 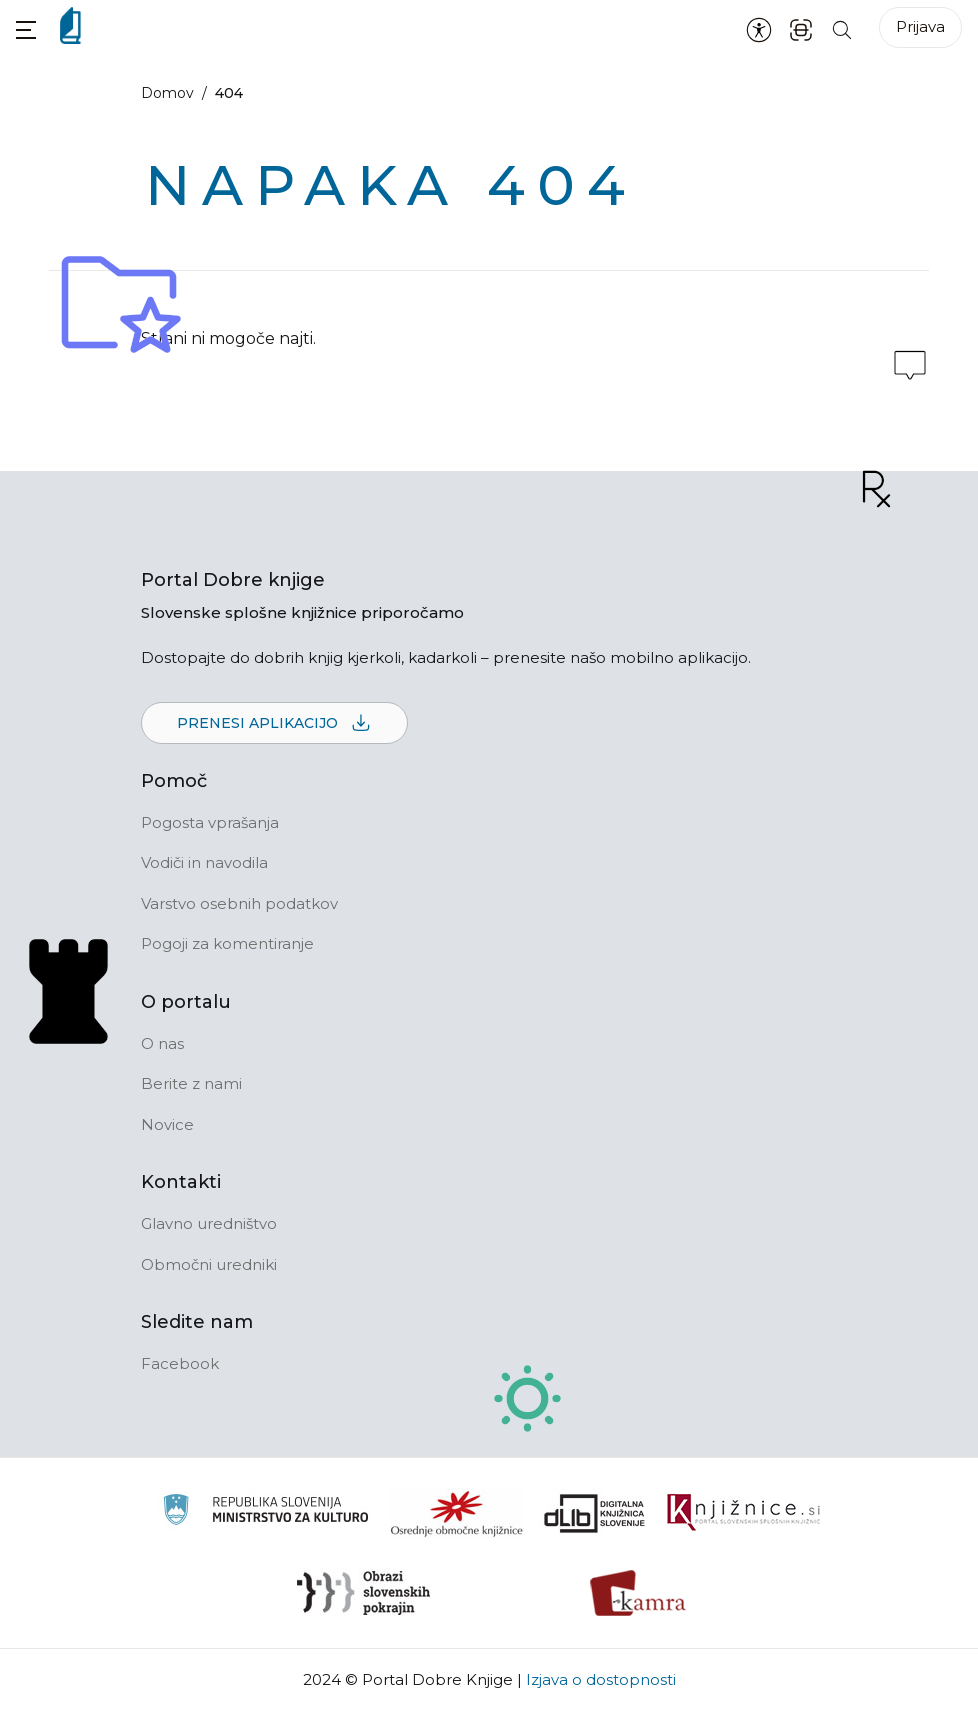 I want to click on decrease screen brightness, so click(x=527, y=1398).